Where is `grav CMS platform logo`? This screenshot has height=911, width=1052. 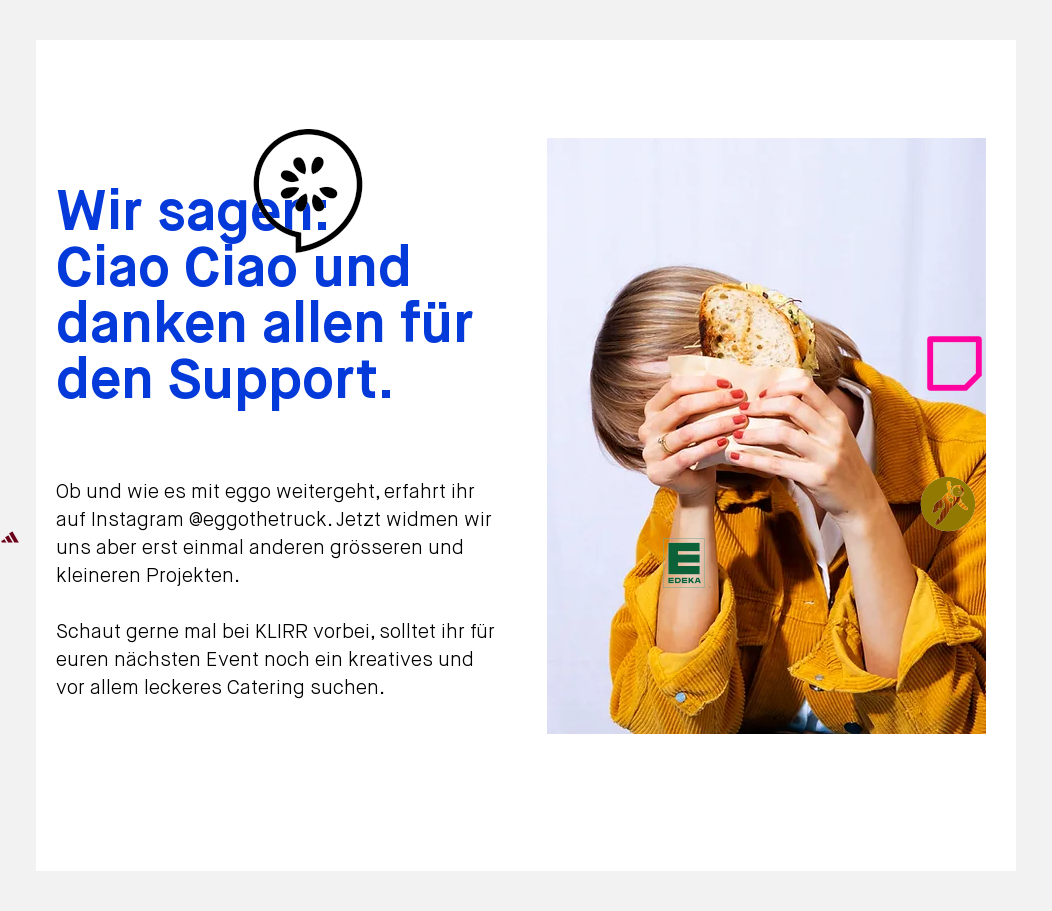 grav CMS platform logo is located at coordinates (948, 504).